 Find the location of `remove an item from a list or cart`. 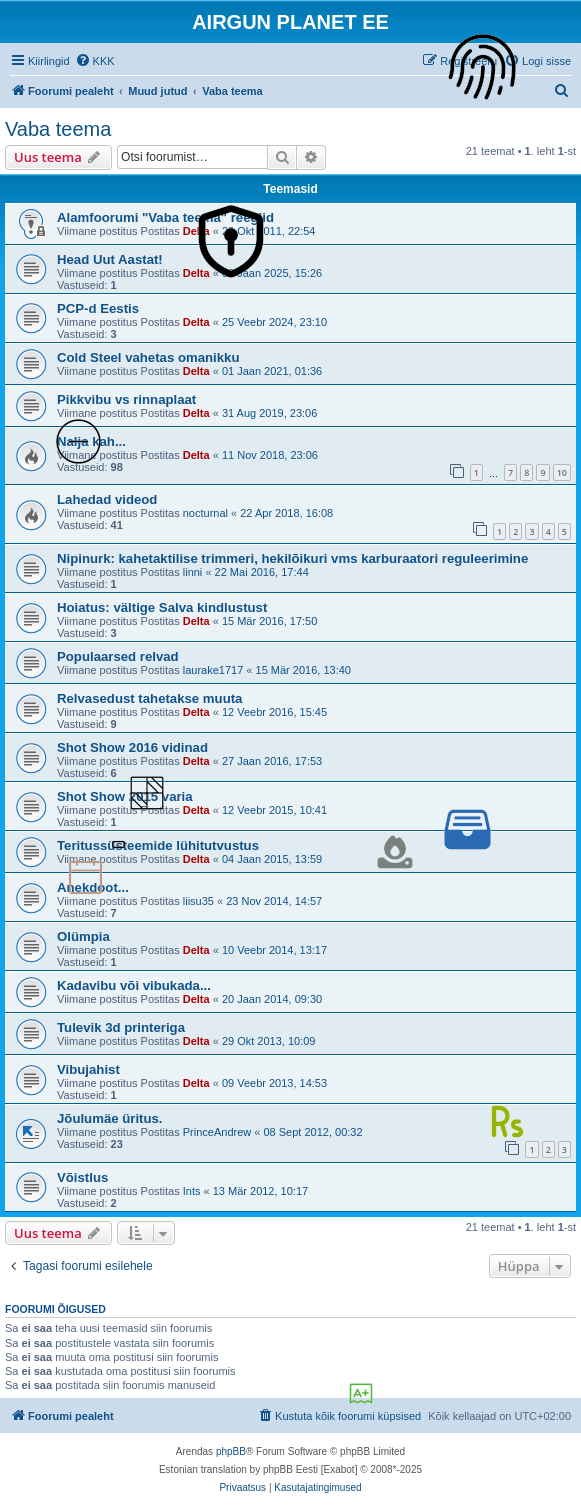

remove an item from a list or cart is located at coordinates (78, 441).